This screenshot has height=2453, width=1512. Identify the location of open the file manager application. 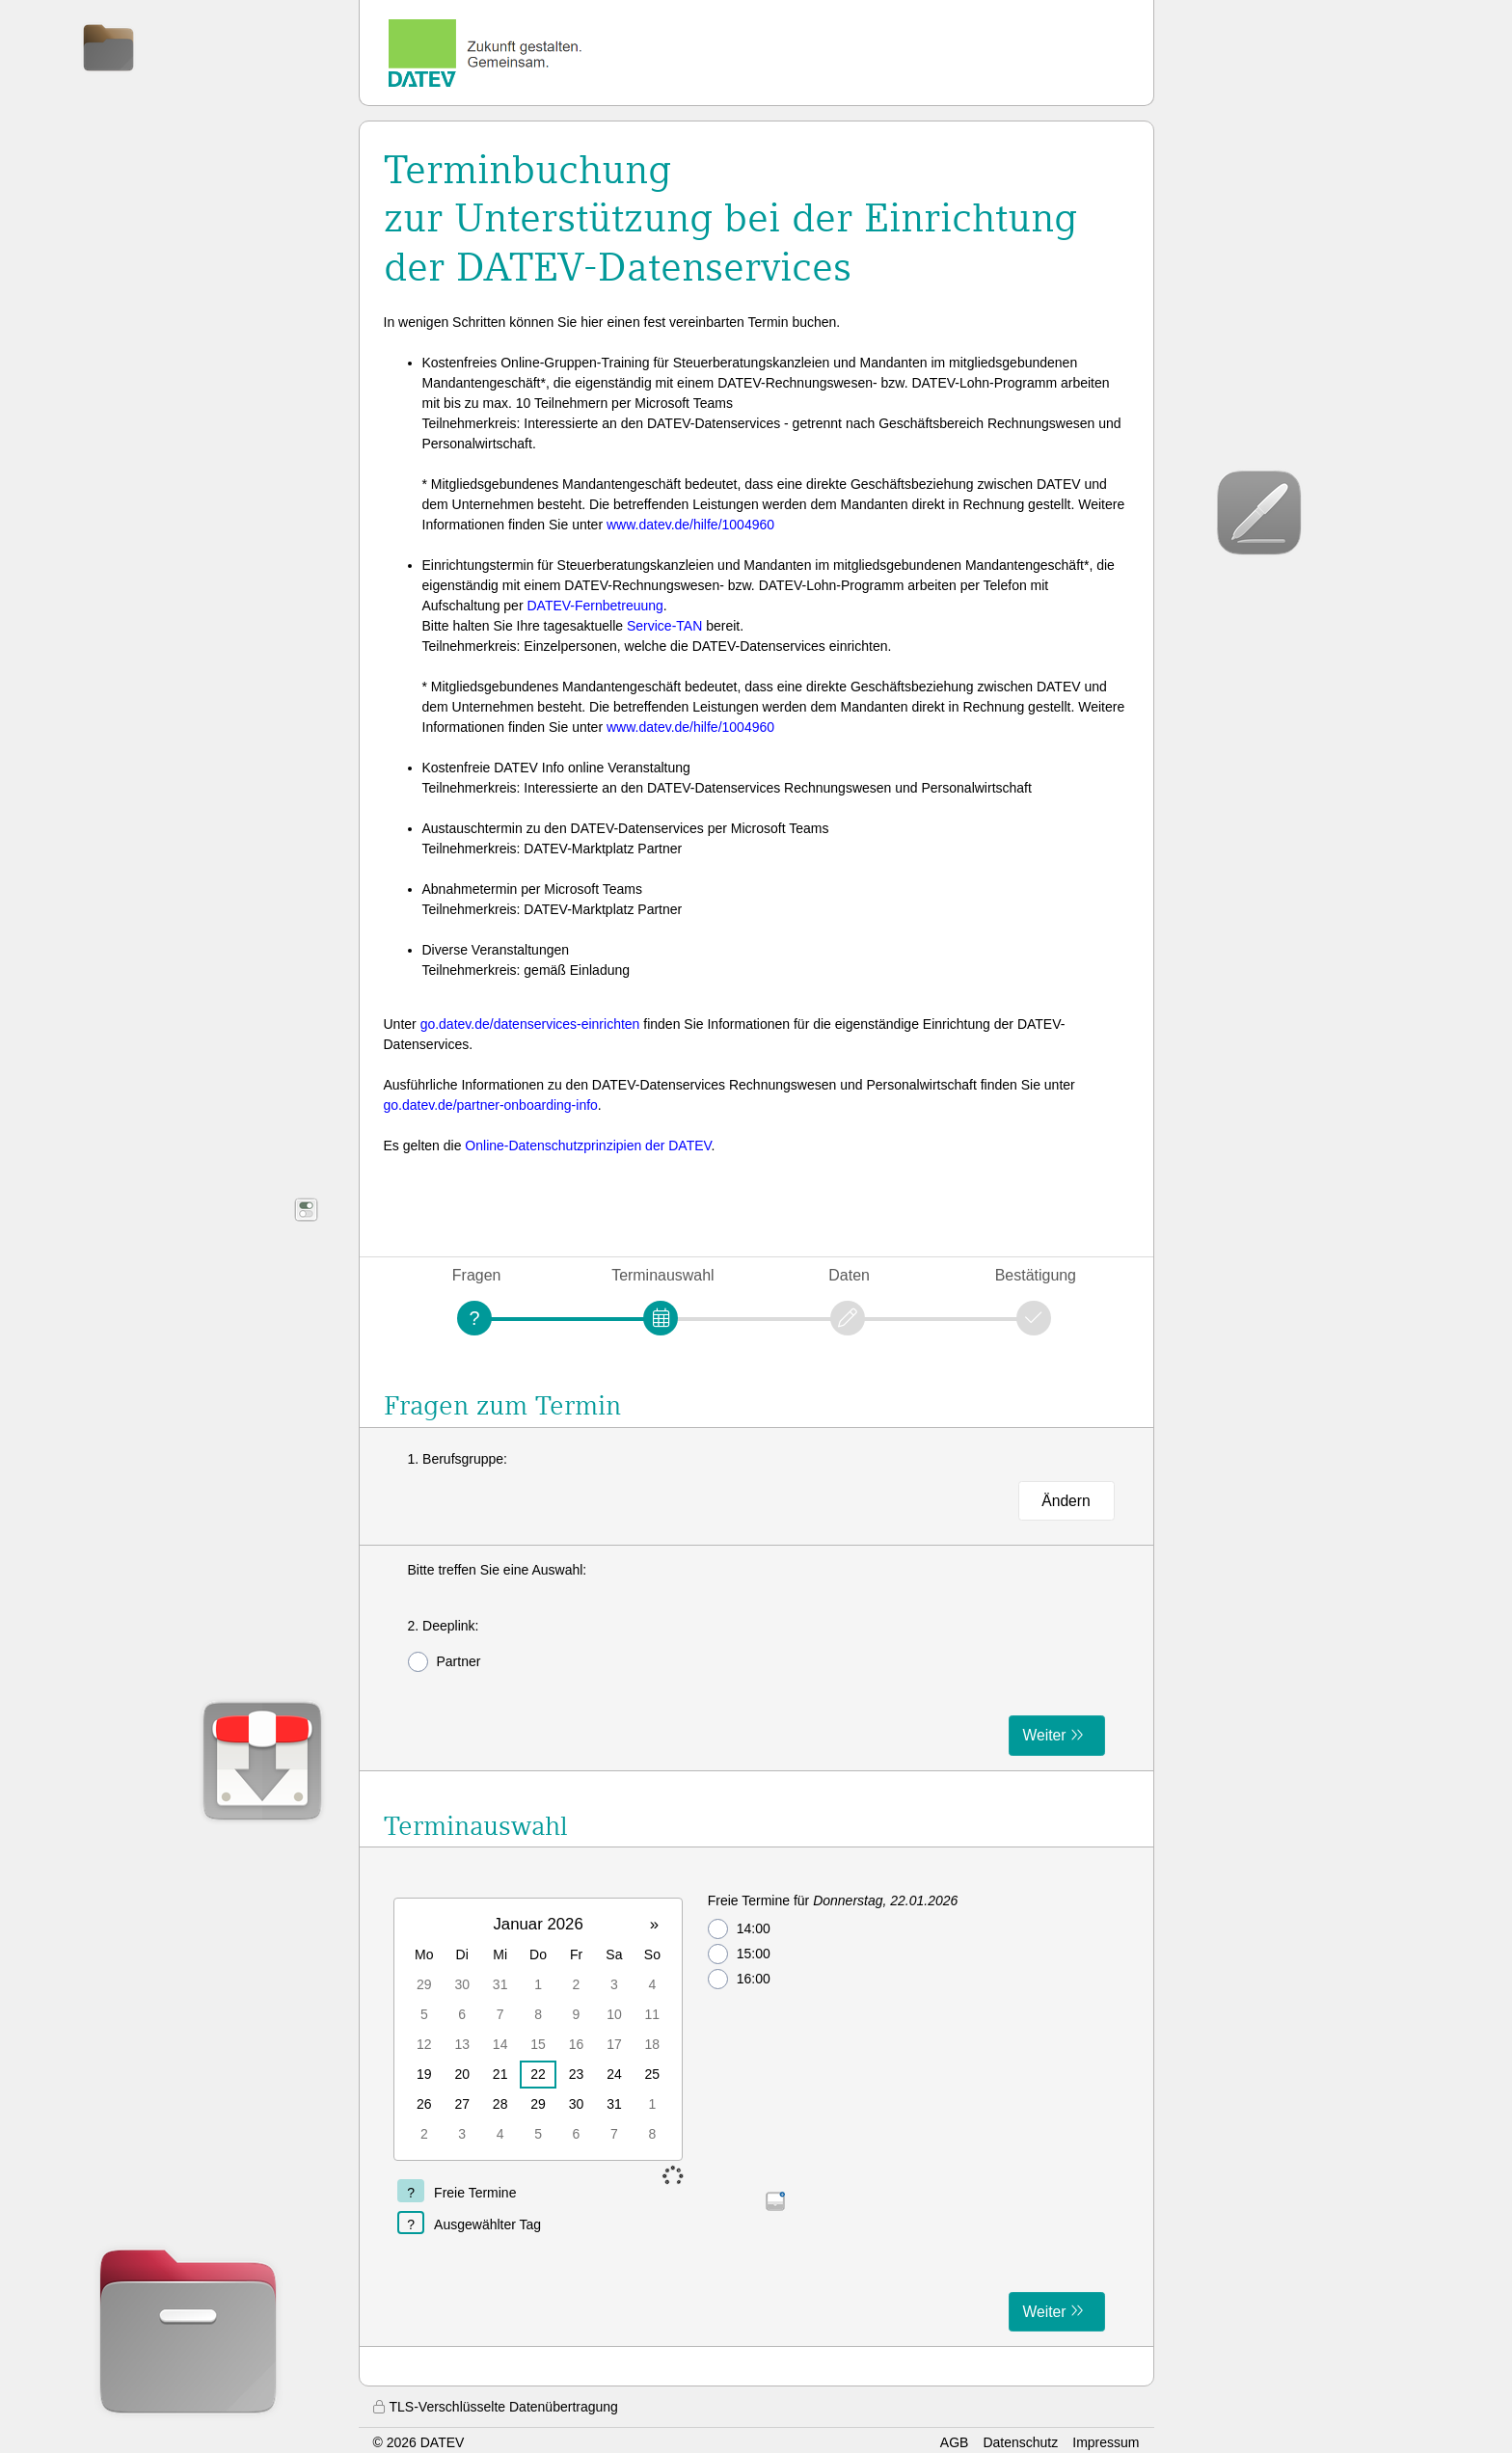
(188, 2332).